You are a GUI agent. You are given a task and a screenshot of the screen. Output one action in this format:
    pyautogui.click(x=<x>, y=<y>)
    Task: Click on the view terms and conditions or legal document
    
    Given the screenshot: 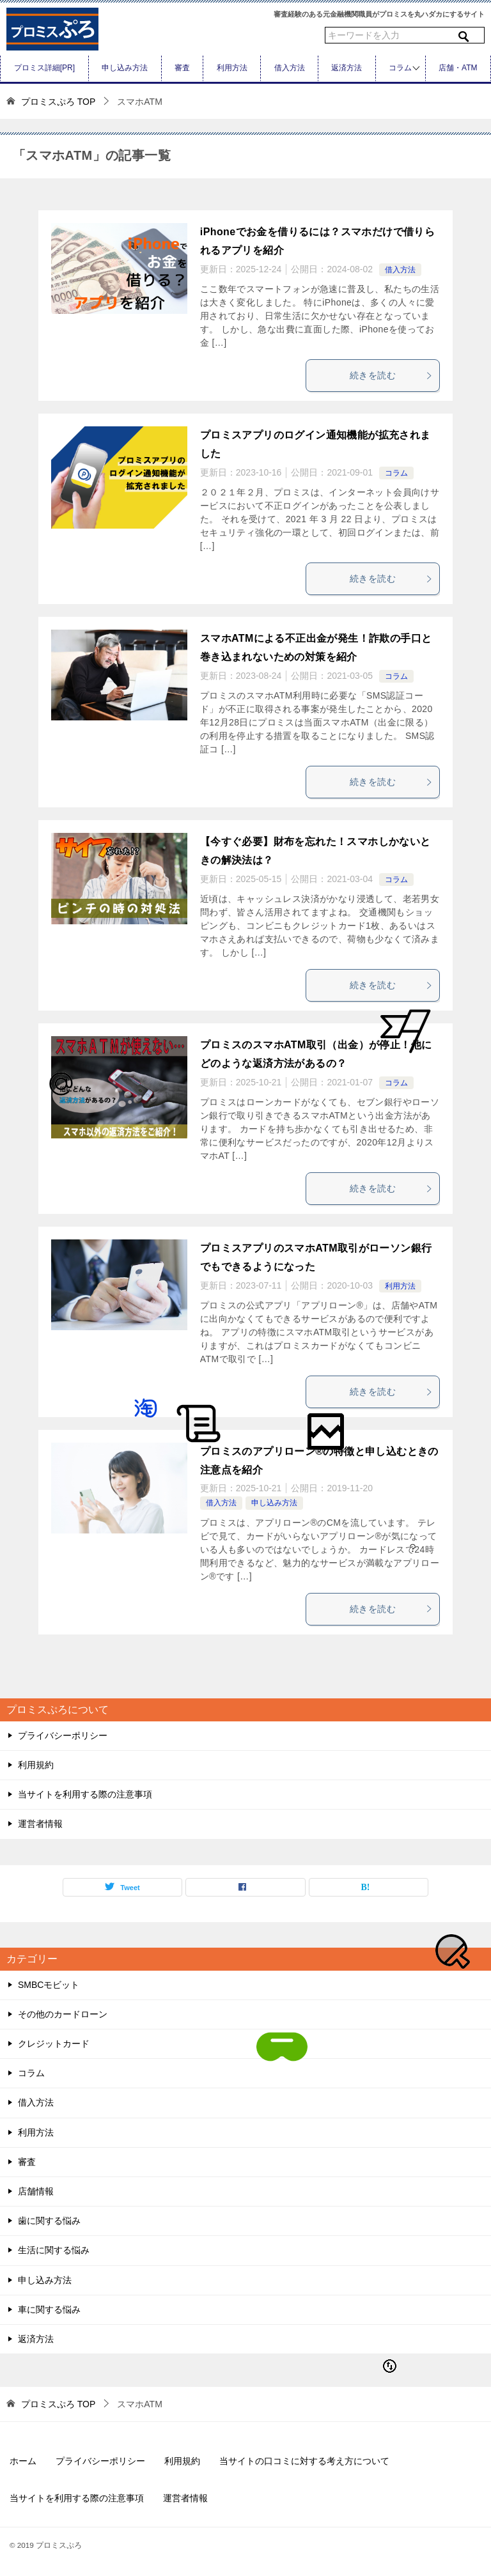 What is the action you would take?
    pyautogui.click(x=200, y=1424)
    